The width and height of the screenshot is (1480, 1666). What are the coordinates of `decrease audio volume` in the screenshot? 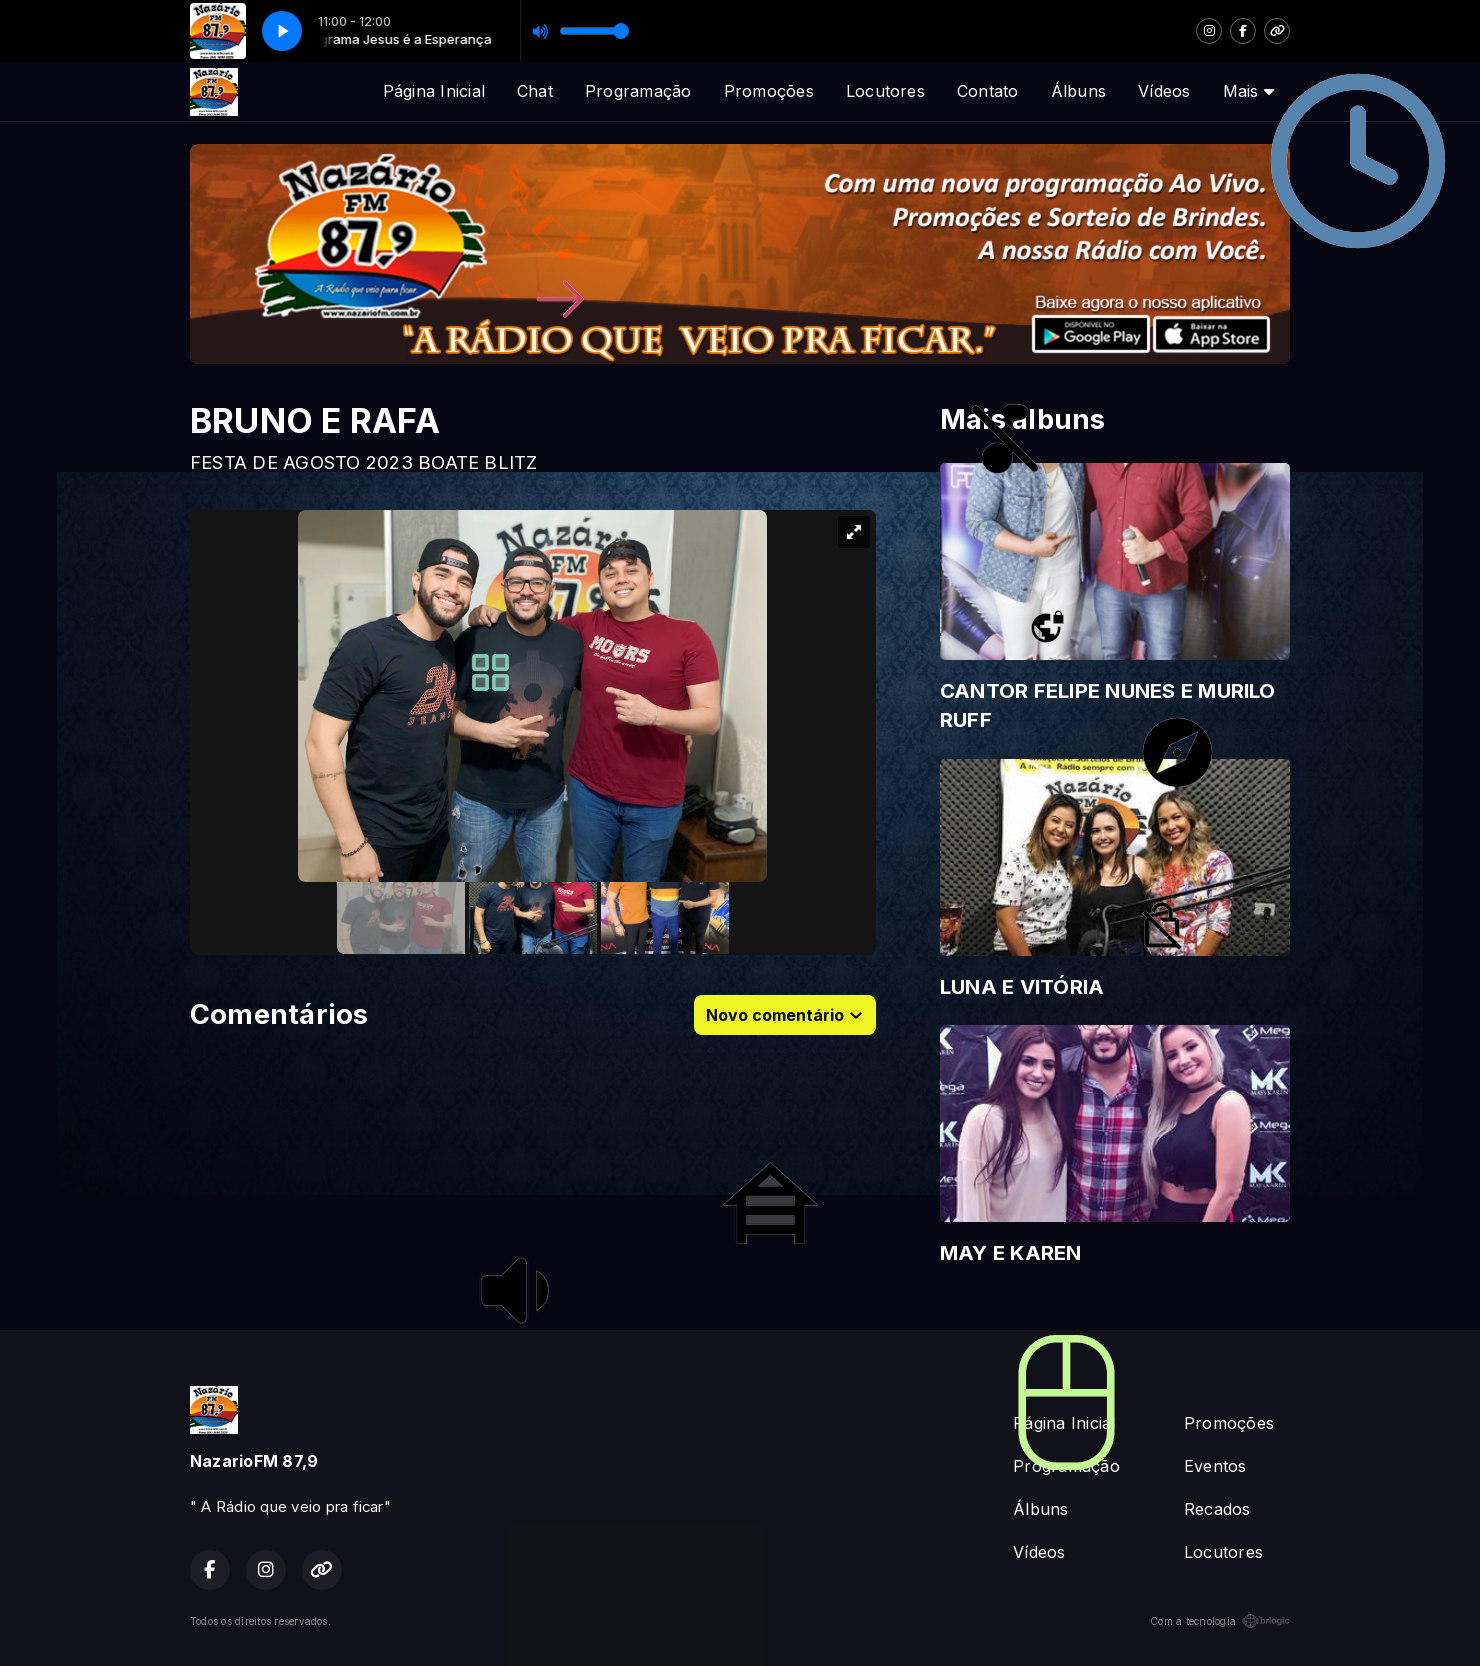 It's located at (516, 1290).